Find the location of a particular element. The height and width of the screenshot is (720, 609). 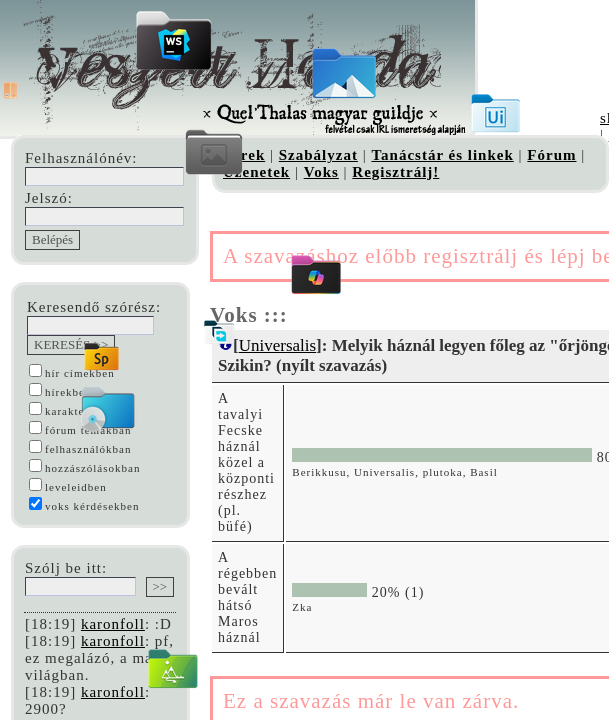

open webstorm project folder is located at coordinates (173, 42).